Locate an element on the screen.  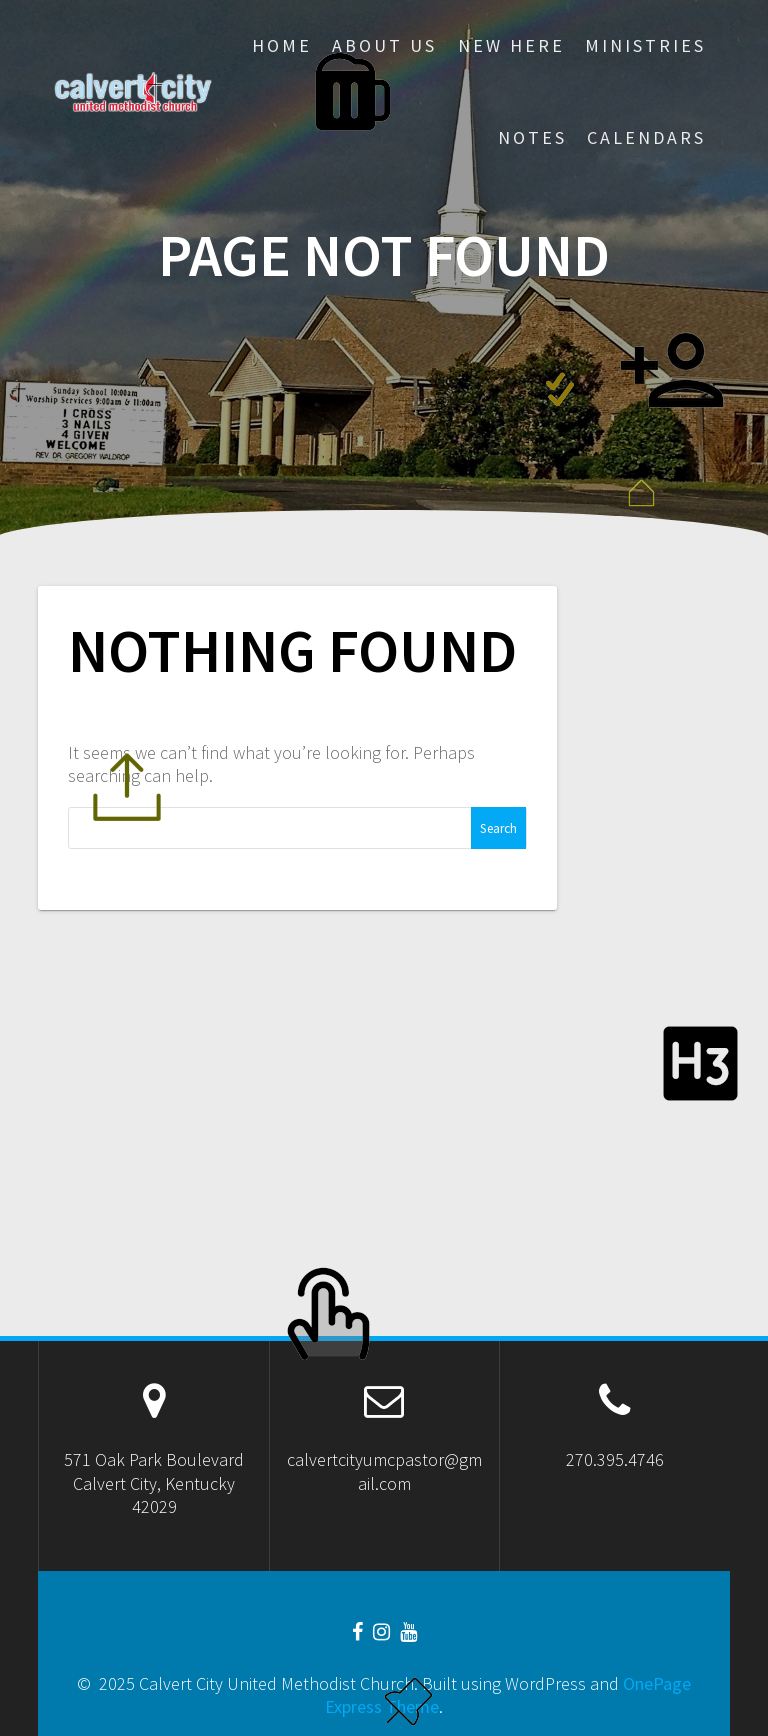
tap to interact with this element is located at coordinates (328, 1315).